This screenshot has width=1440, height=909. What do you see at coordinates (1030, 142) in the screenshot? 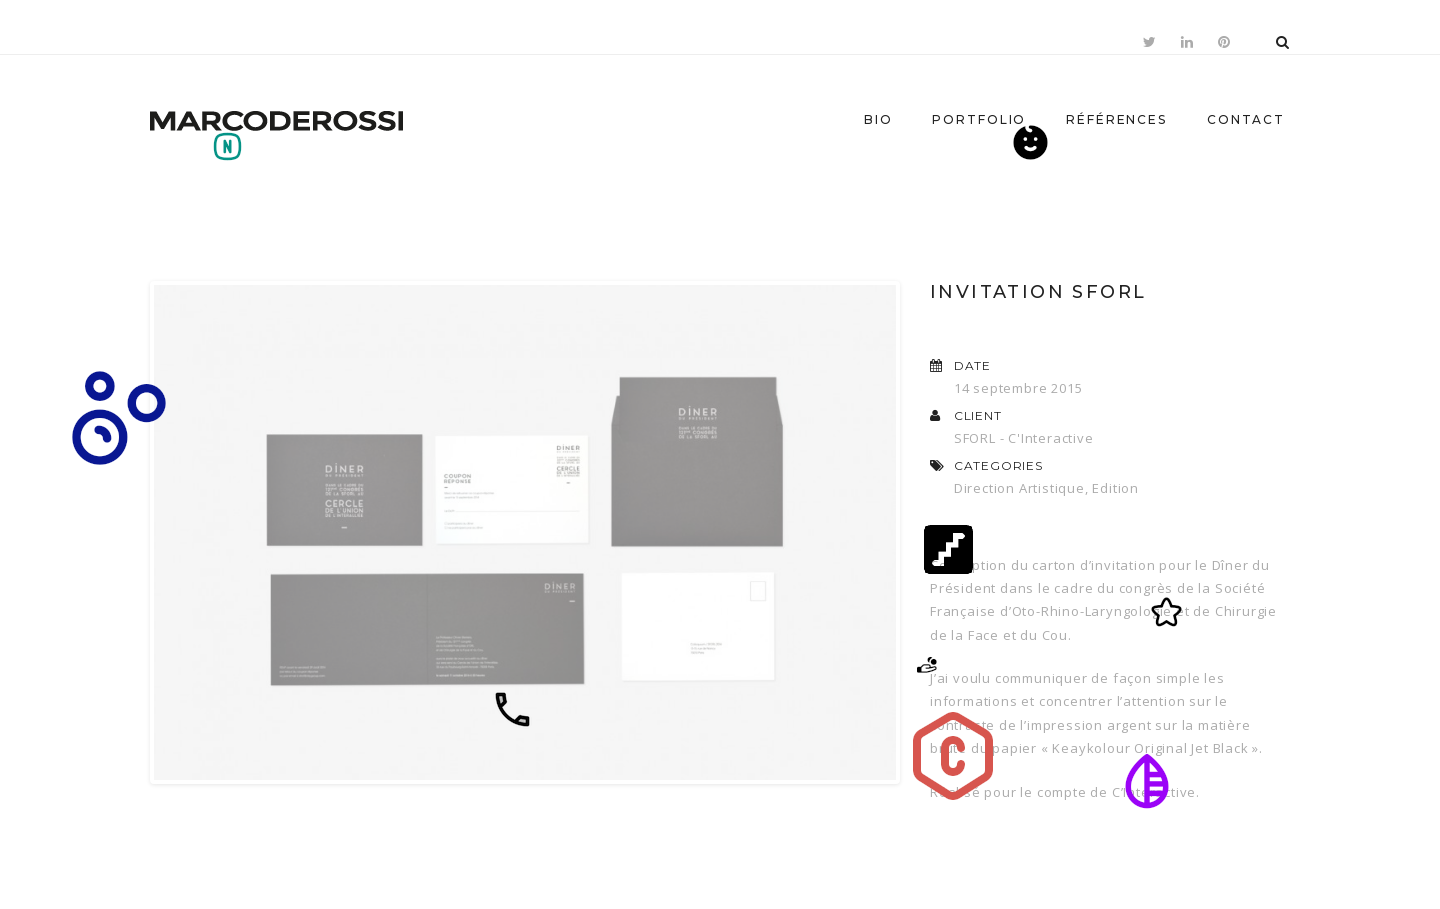
I see `switch to kids mode or child-friendly content` at bounding box center [1030, 142].